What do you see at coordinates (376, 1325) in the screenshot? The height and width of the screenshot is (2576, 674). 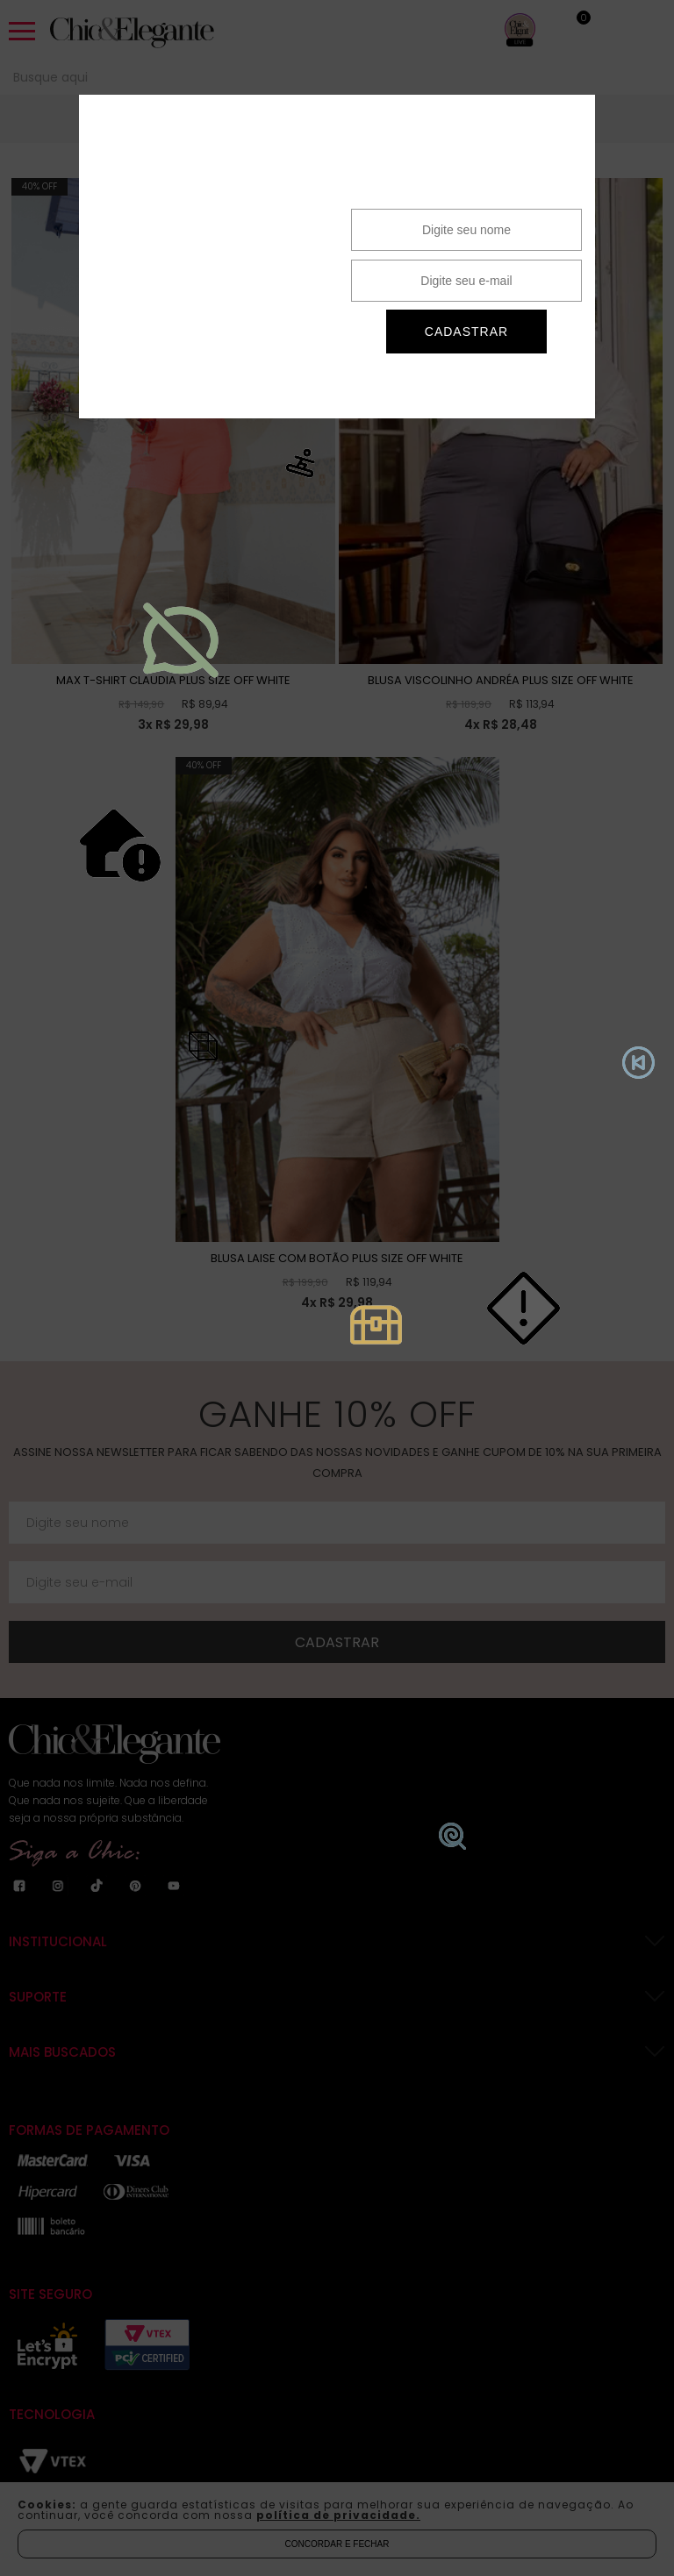 I see `access rewards or collected items` at bounding box center [376, 1325].